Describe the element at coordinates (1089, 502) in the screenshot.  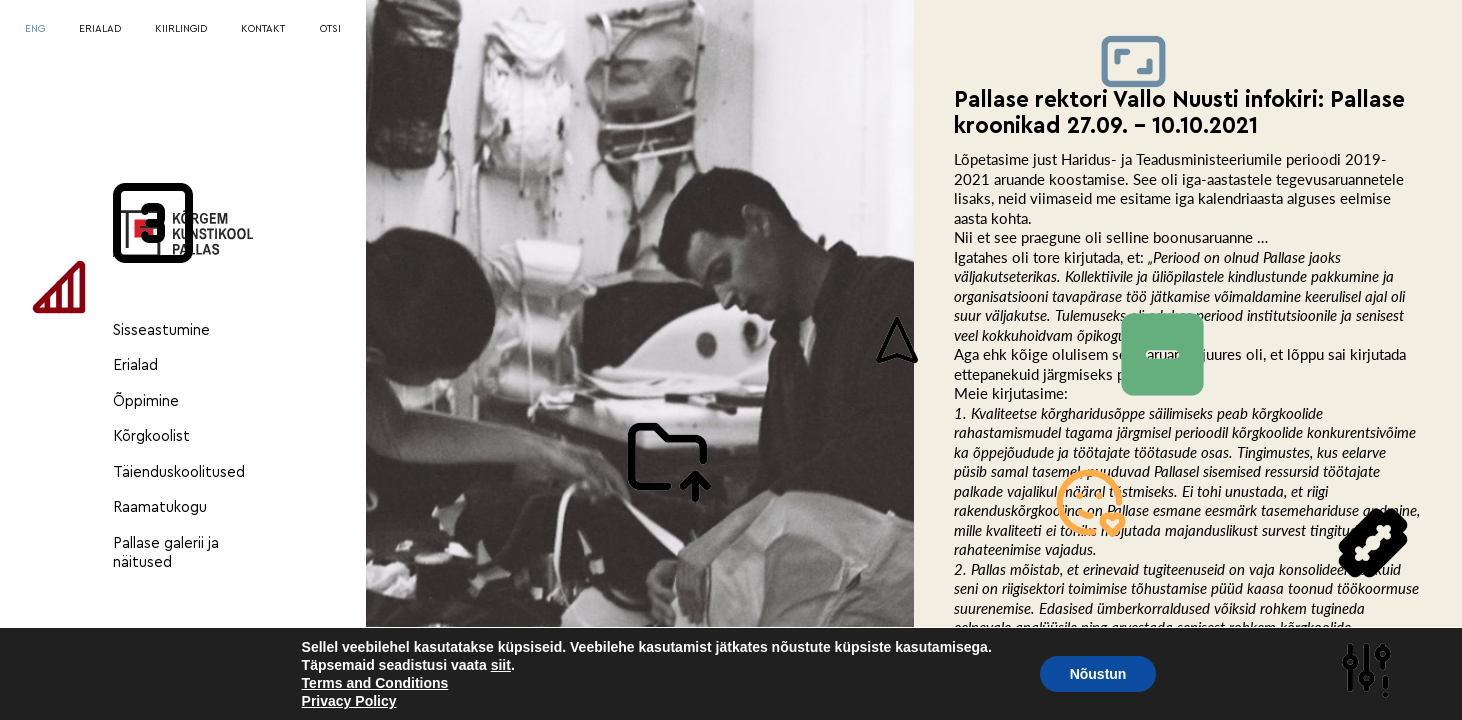
I see `react with love or affection` at that location.